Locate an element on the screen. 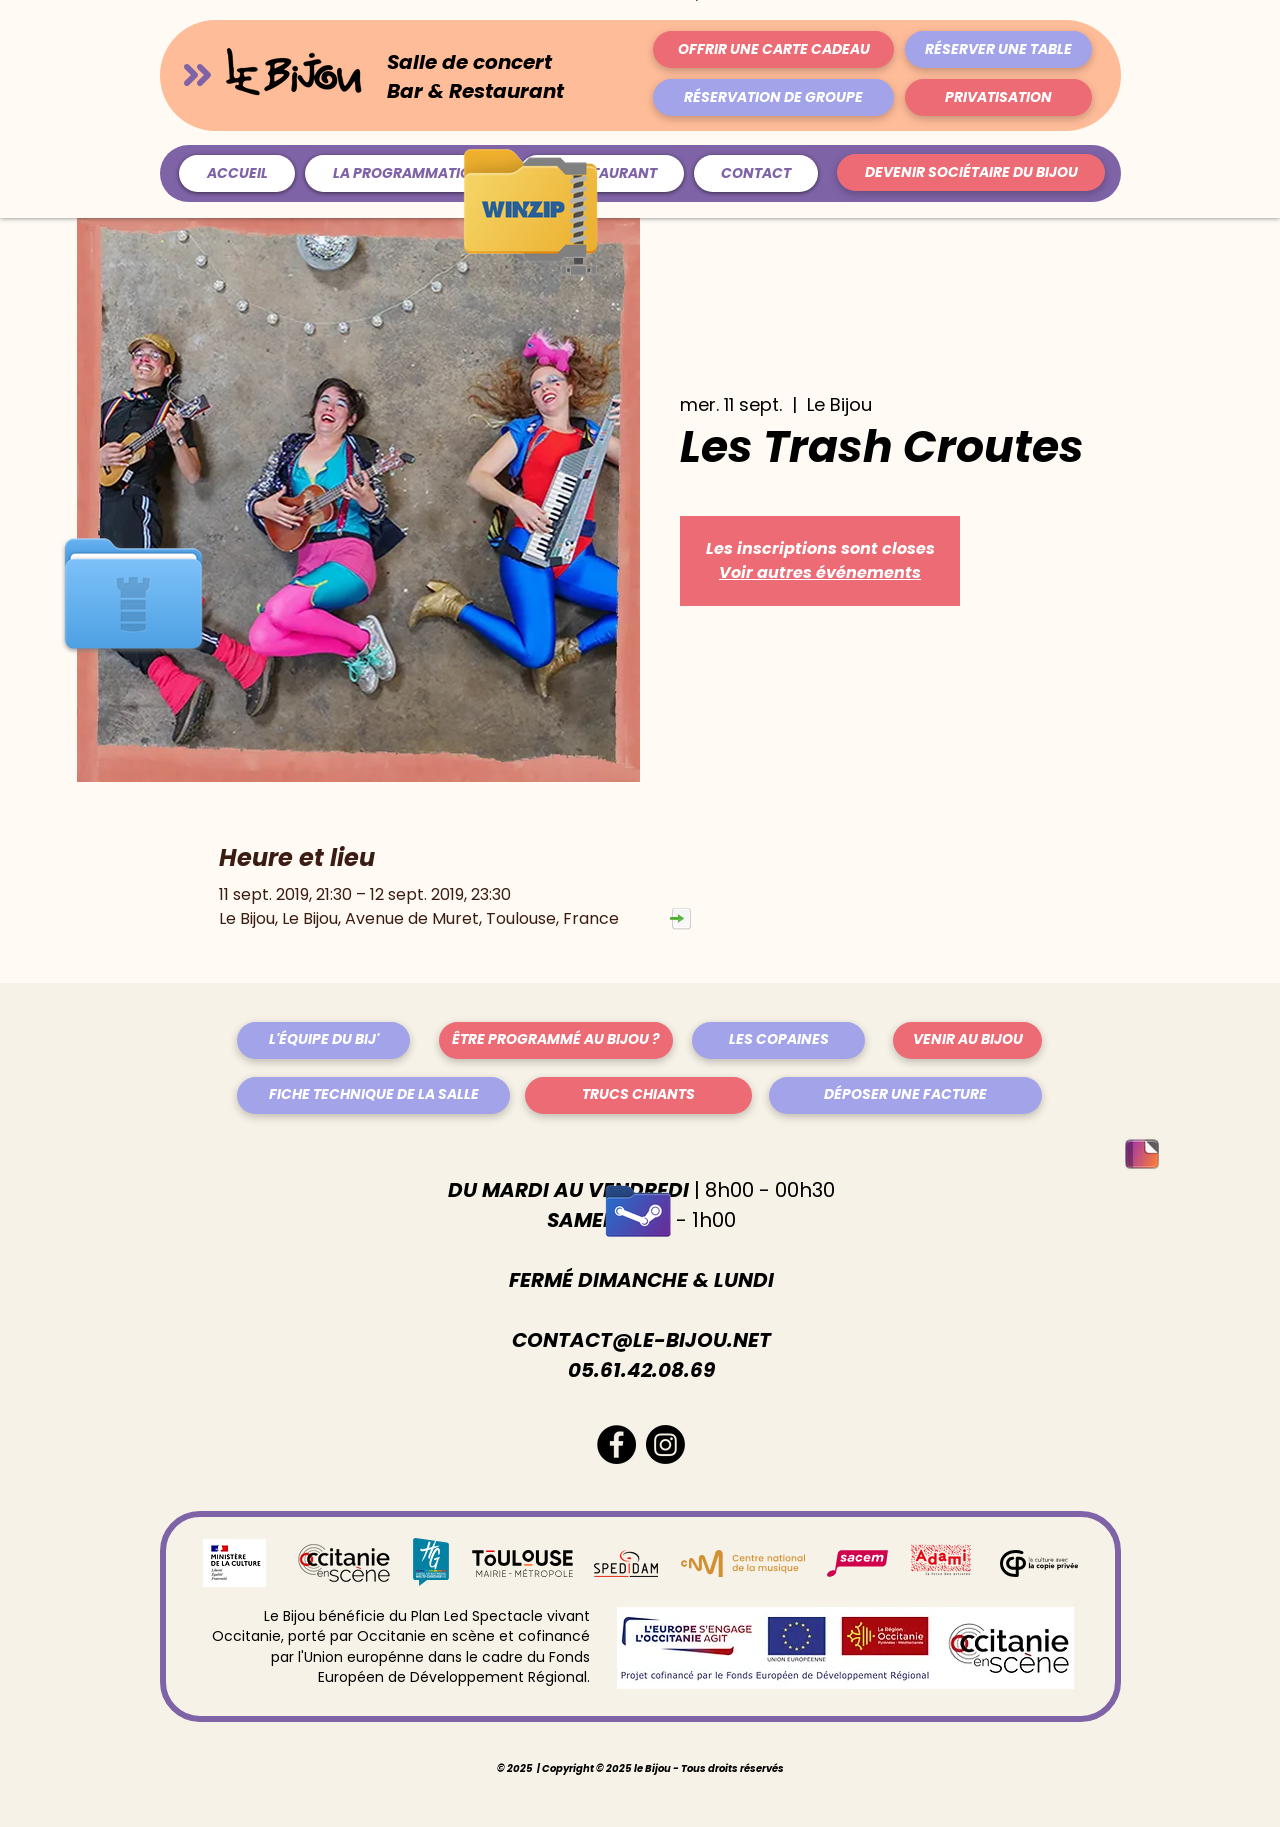 This screenshot has height=1827, width=1280. open folder containing WinZip compressed files is located at coordinates (530, 205).